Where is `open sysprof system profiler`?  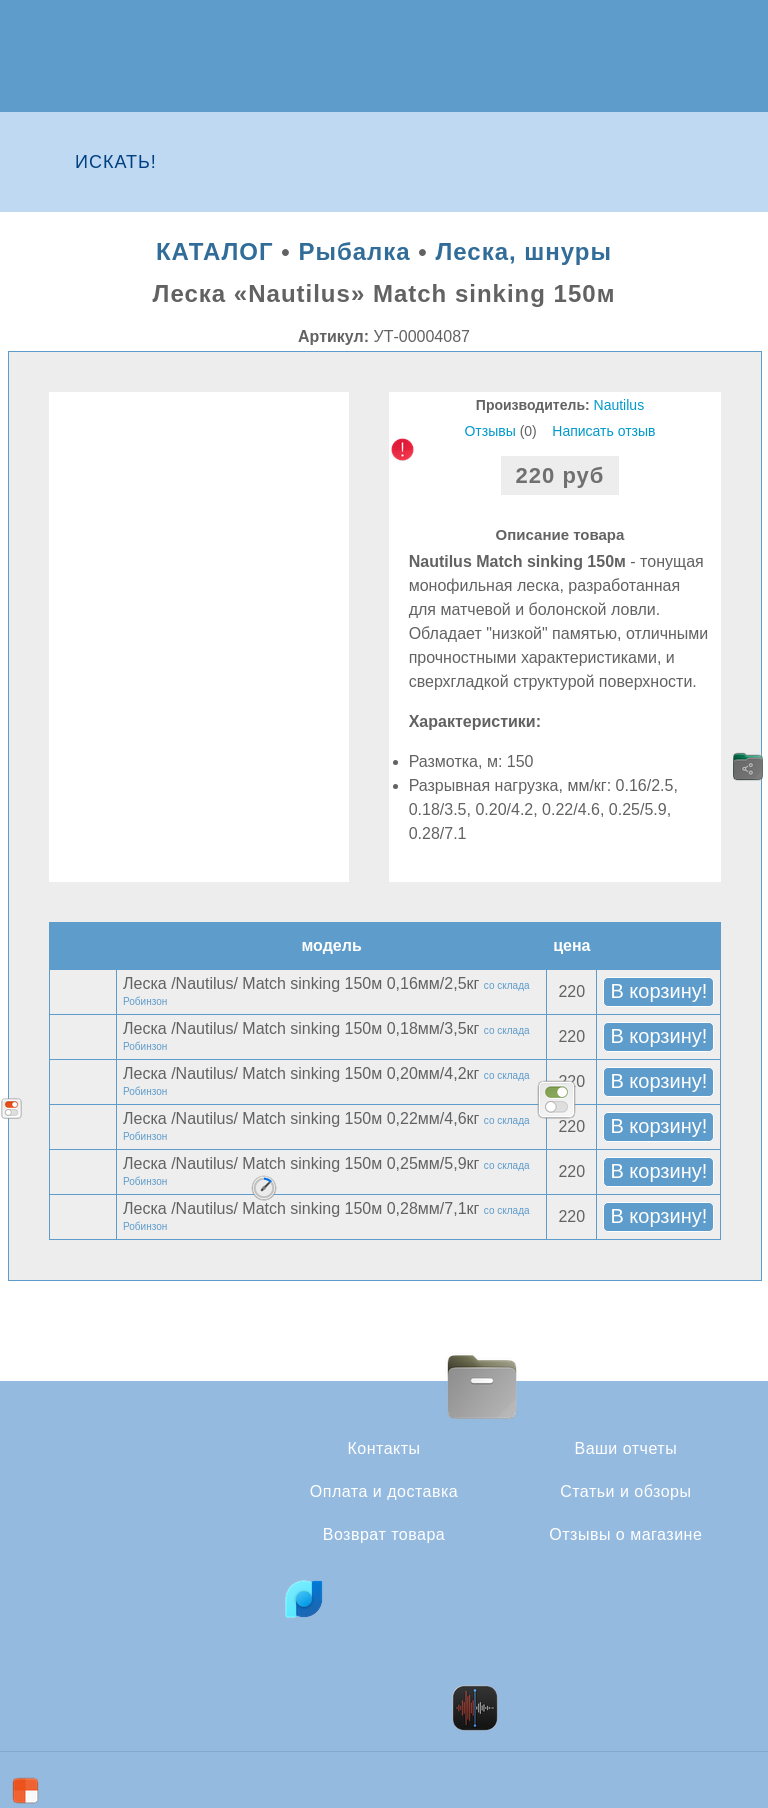 open sysprof system profiler is located at coordinates (264, 1188).